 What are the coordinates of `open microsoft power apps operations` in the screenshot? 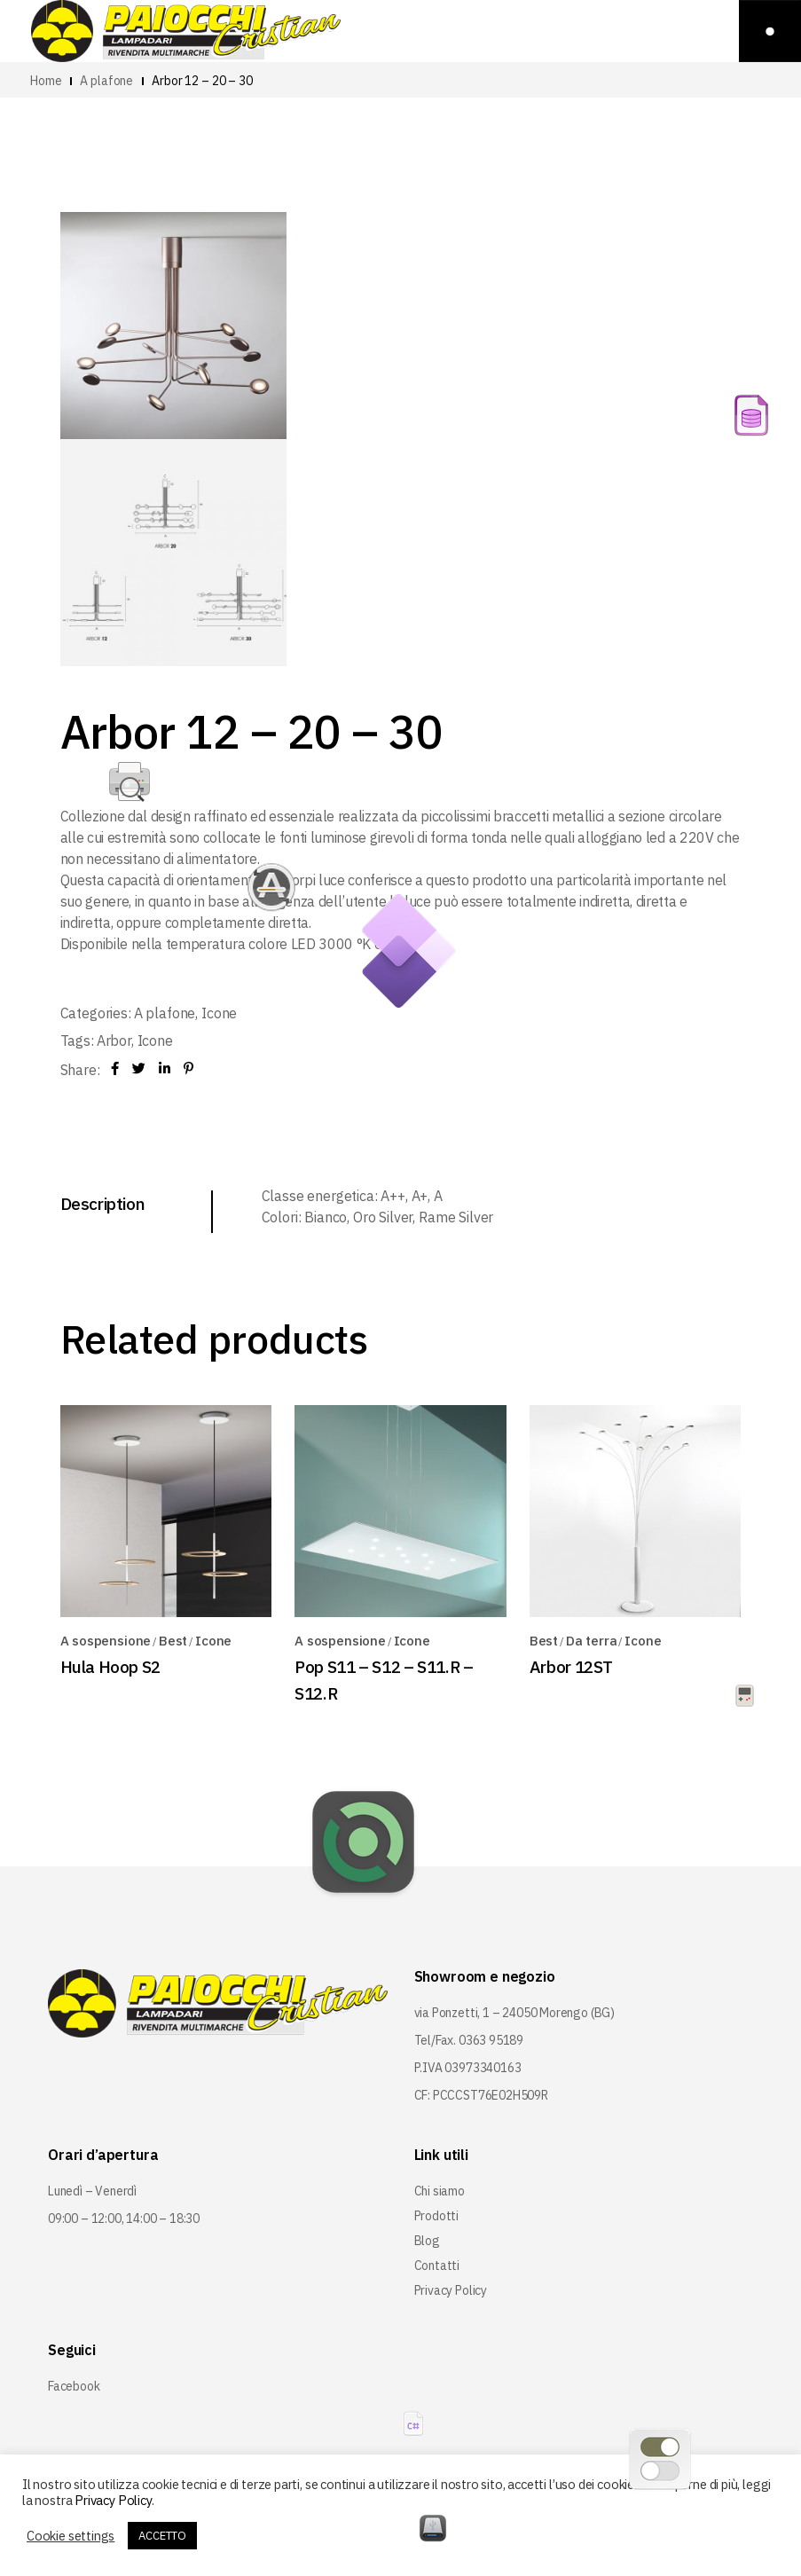 It's located at (406, 951).